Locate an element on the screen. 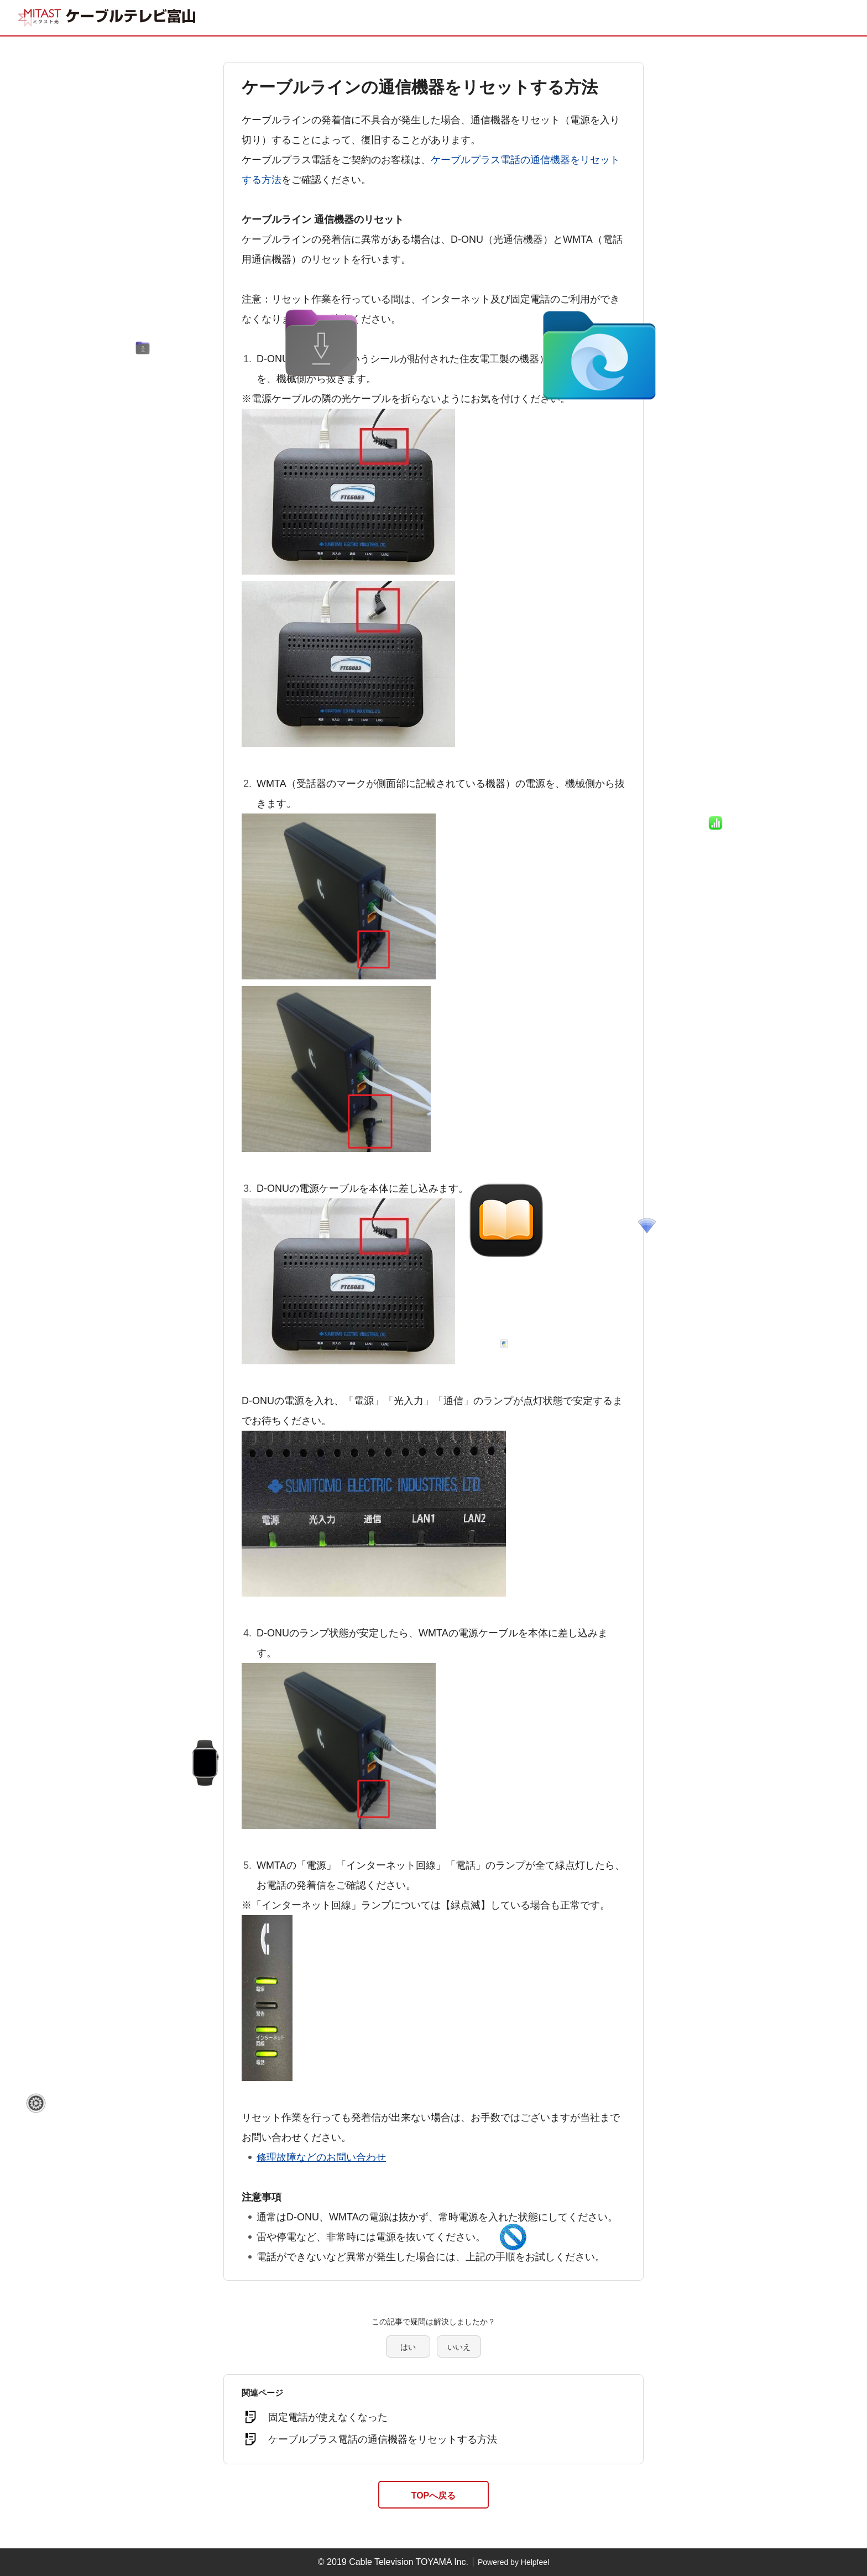 This screenshot has height=2576, width=867. open the Books app is located at coordinates (506, 1220).